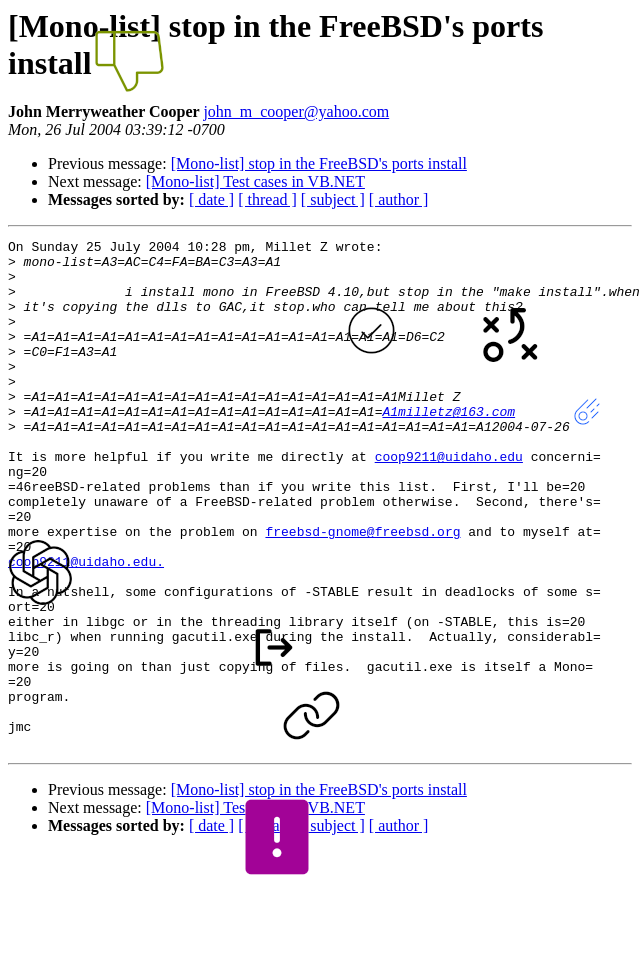 This screenshot has height=953, width=640. I want to click on indicates a warning or alert requiring attention, so click(277, 837).